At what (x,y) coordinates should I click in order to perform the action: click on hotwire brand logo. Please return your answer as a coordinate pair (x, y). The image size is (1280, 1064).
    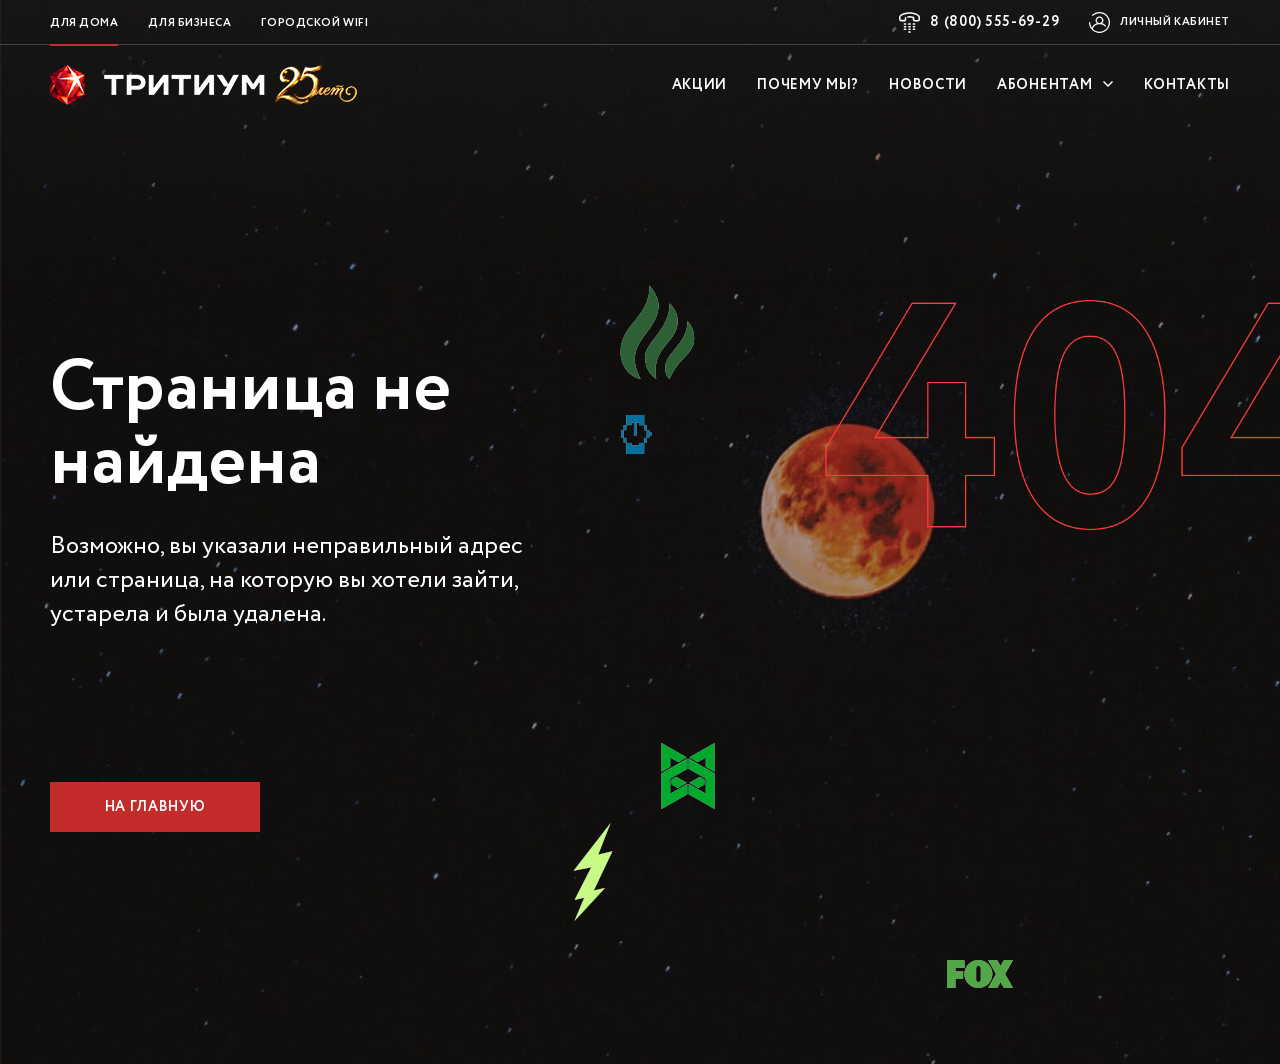
    Looking at the image, I should click on (593, 872).